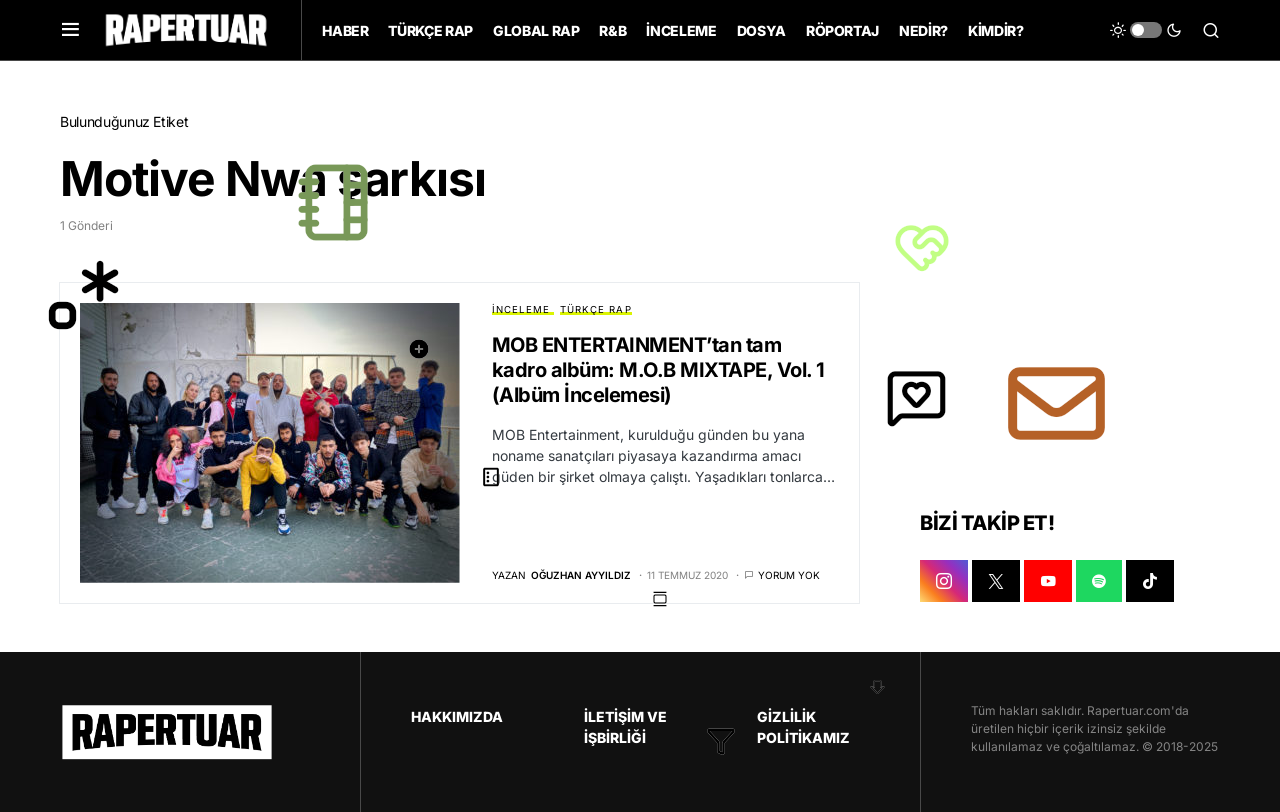 The width and height of the screenshot is (1280, 812). What do you see at coordinates (491, 477) in the screenshot?
I see `view or open film script` at bounding box center [491, 477].